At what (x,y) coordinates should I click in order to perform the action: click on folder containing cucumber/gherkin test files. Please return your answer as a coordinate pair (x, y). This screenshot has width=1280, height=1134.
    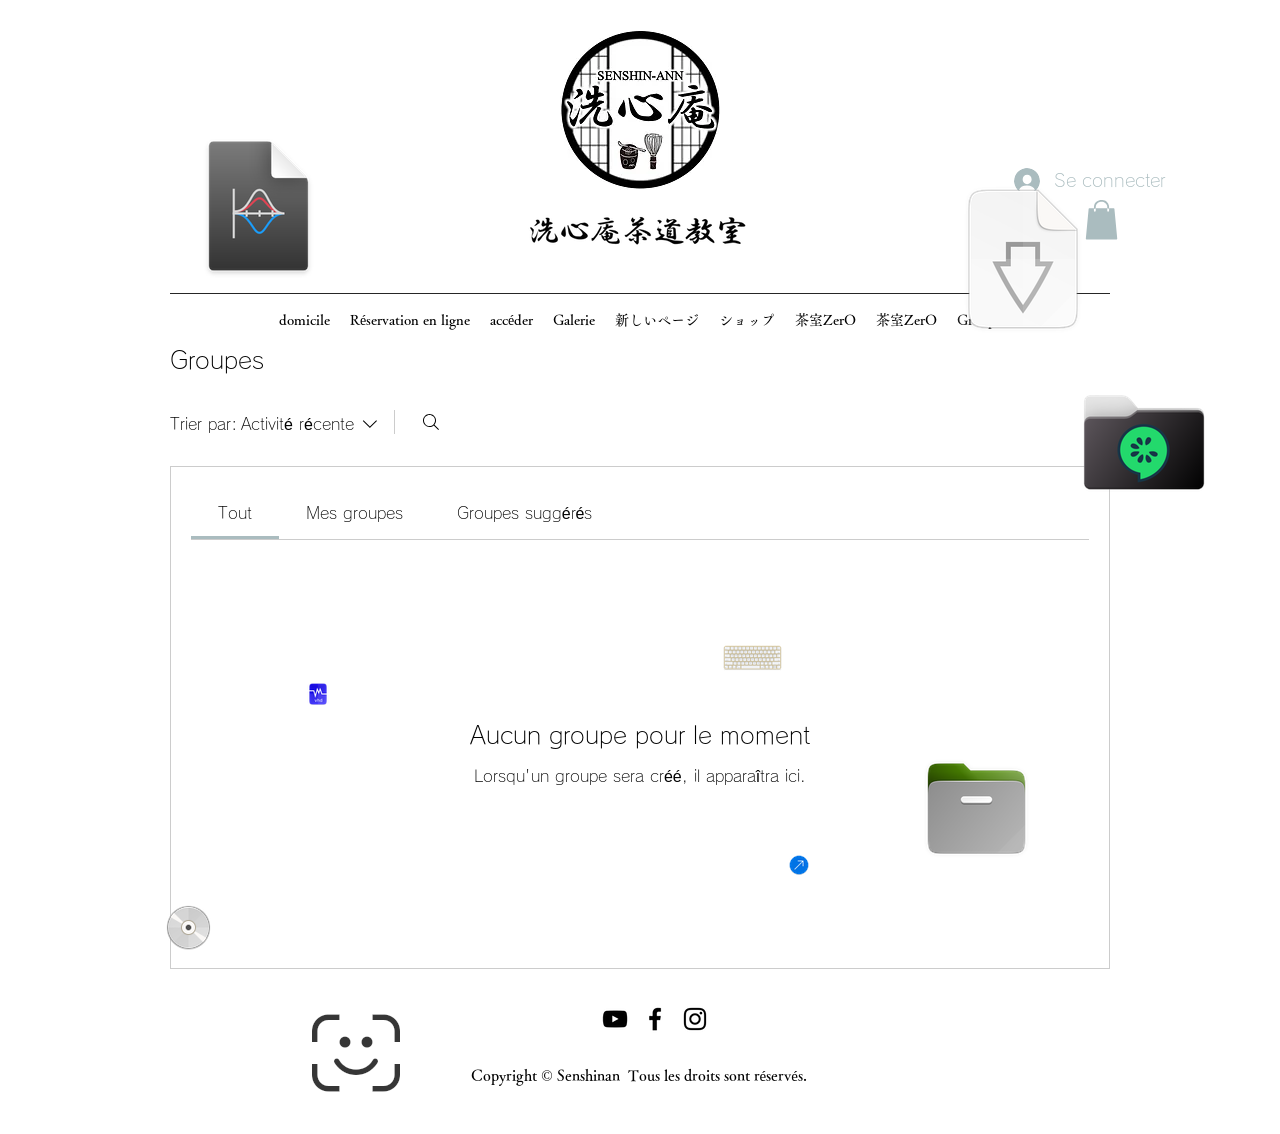
    Looking at the image, I should click on (1143, 445).